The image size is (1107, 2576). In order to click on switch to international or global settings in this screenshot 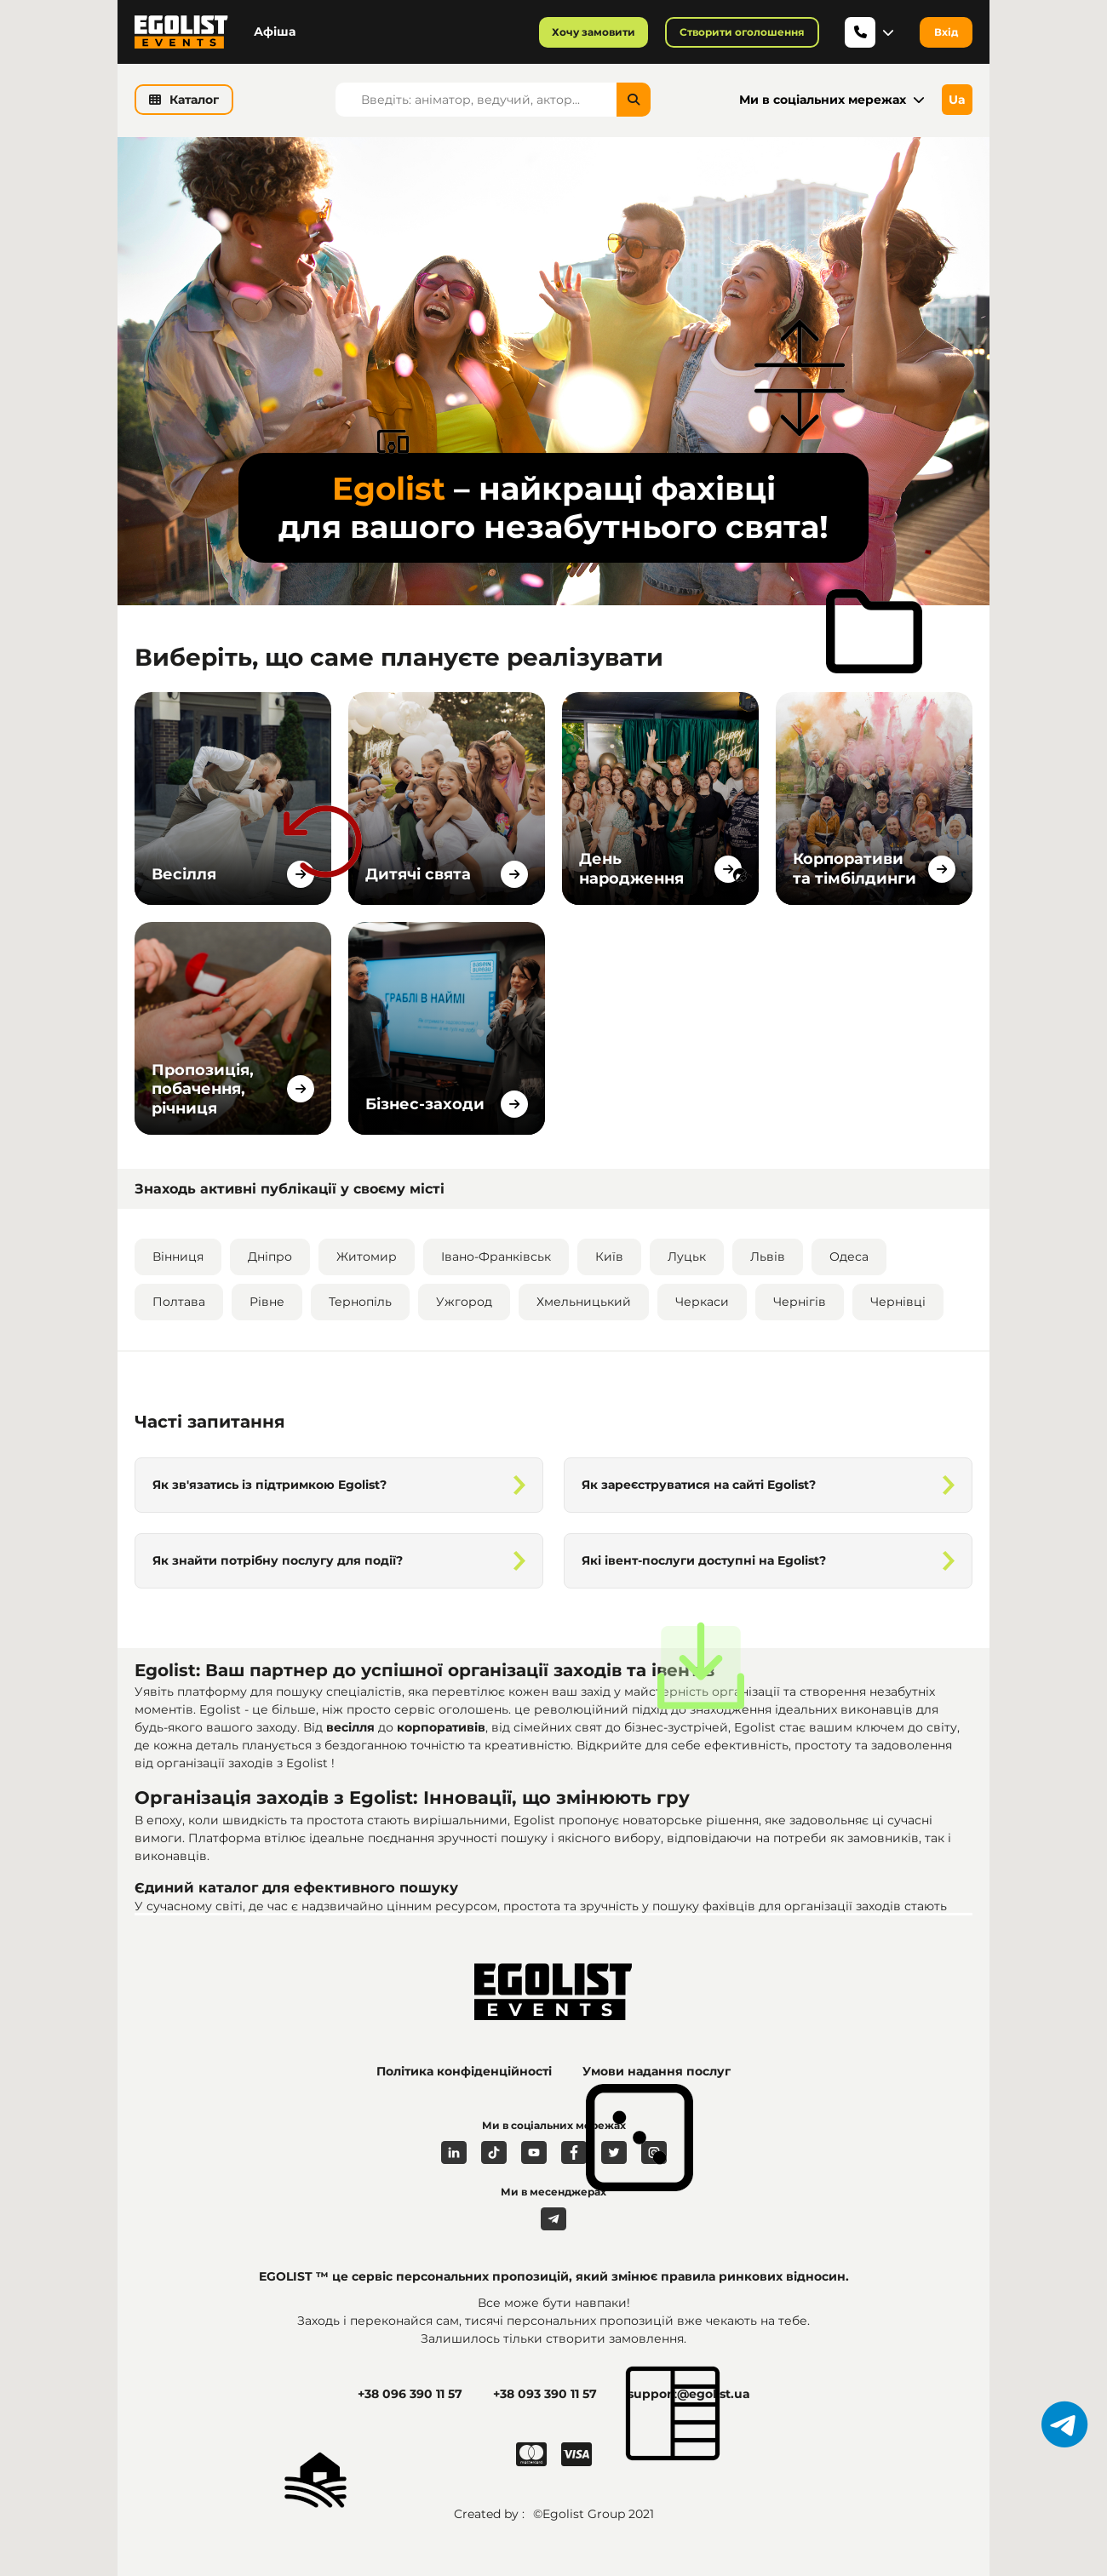, I will do `click(740, 875)`.